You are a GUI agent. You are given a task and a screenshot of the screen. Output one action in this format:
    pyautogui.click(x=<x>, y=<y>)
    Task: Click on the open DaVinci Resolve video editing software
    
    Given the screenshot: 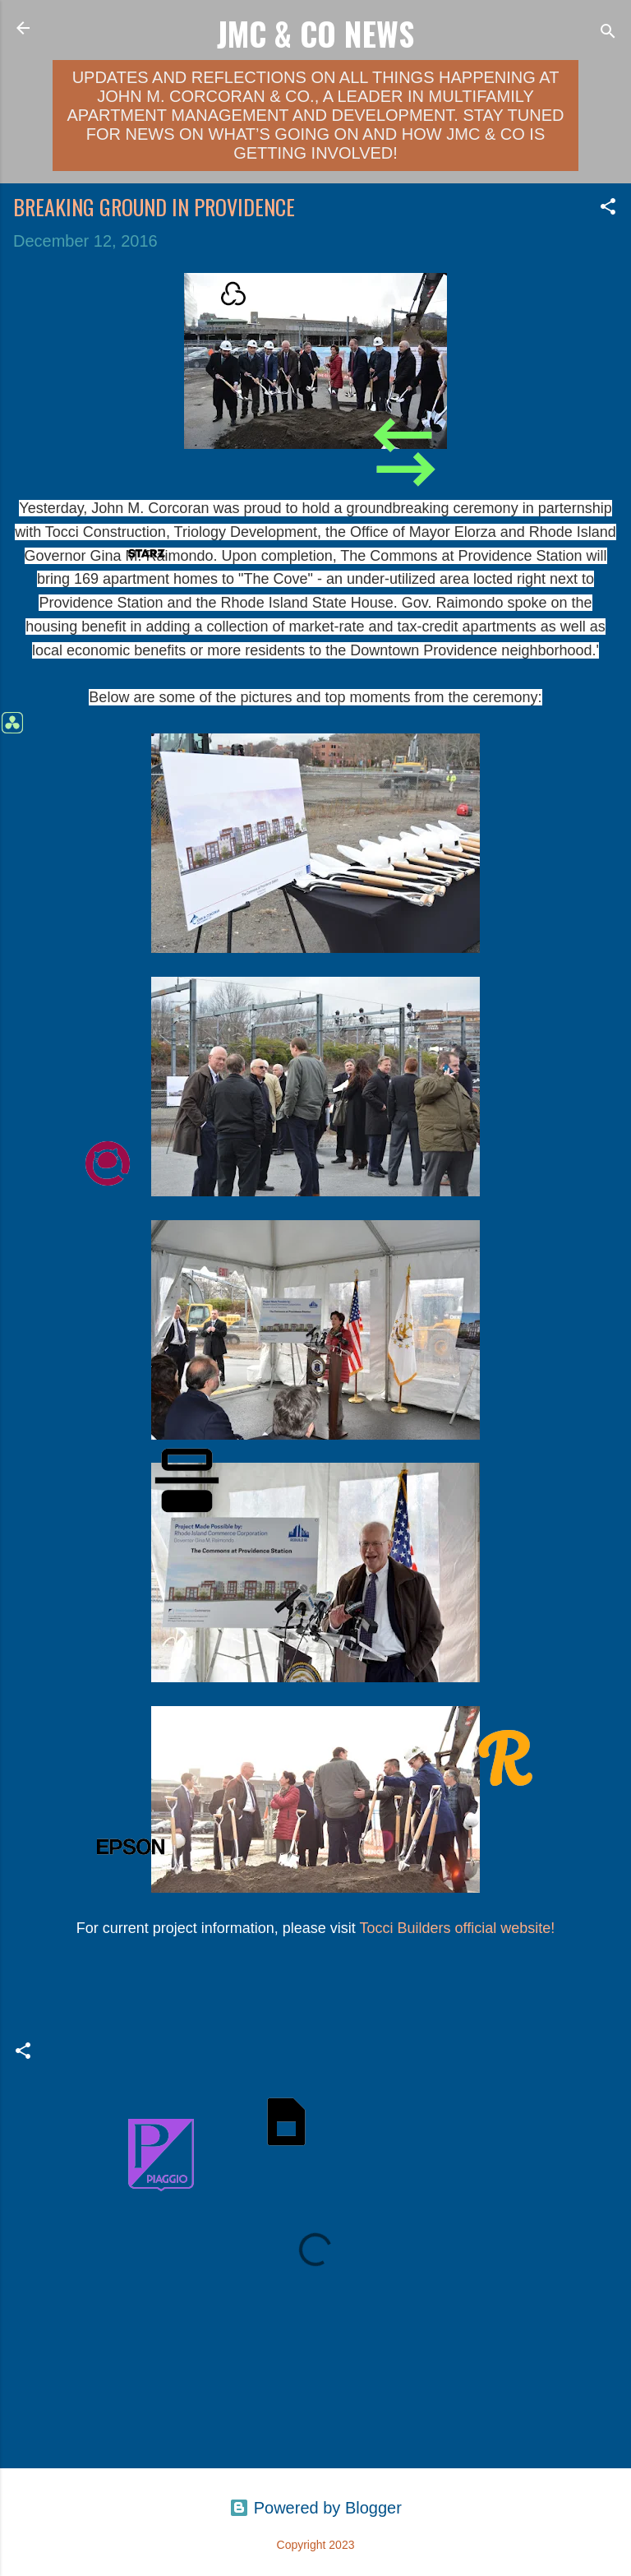 What is the action you would take?
    pyautogui.click(x=12, y=723)
    